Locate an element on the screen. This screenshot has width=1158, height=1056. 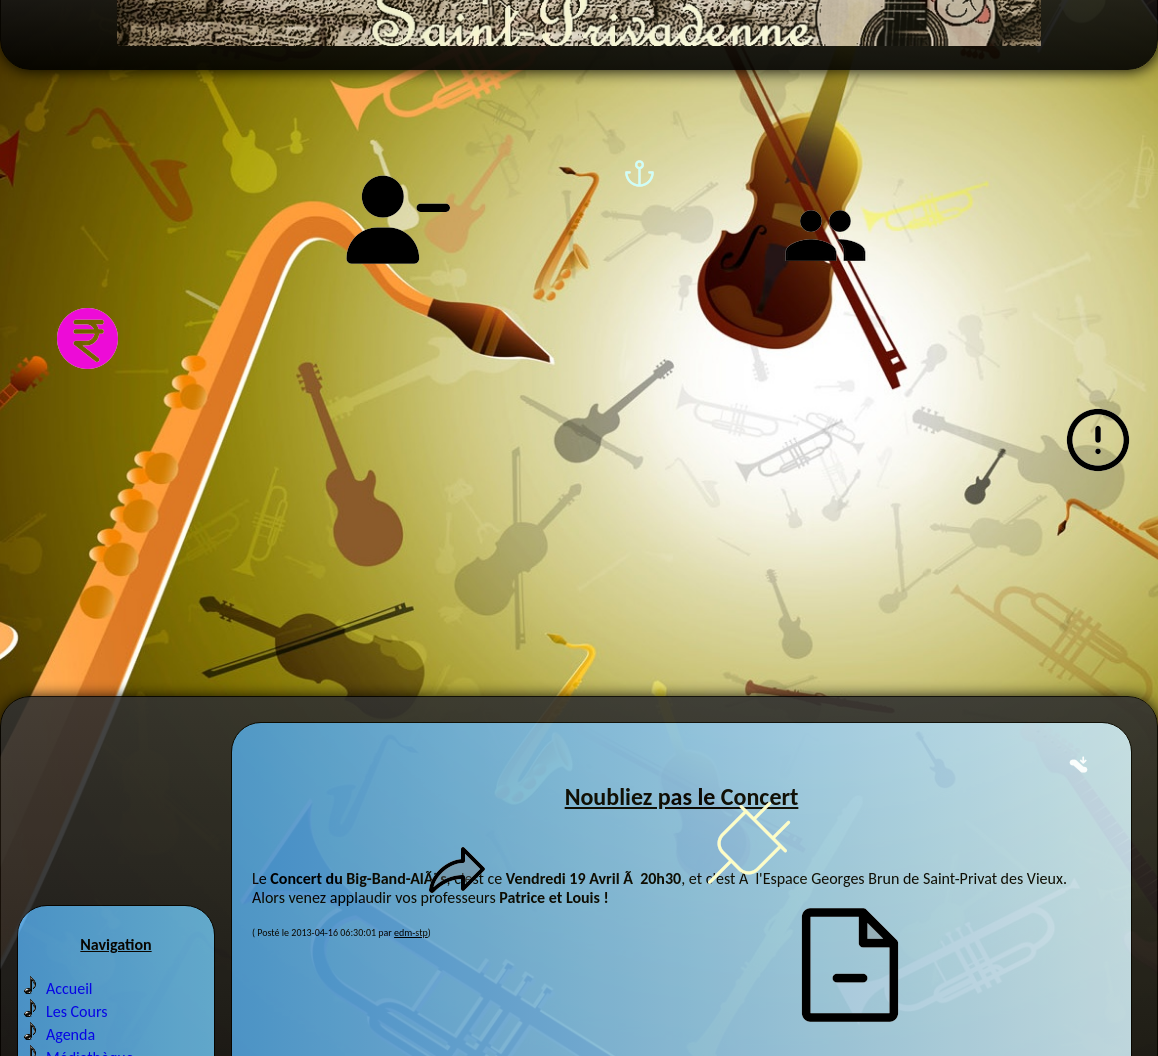
remove a file from selection is located at coordinates (850, 965).